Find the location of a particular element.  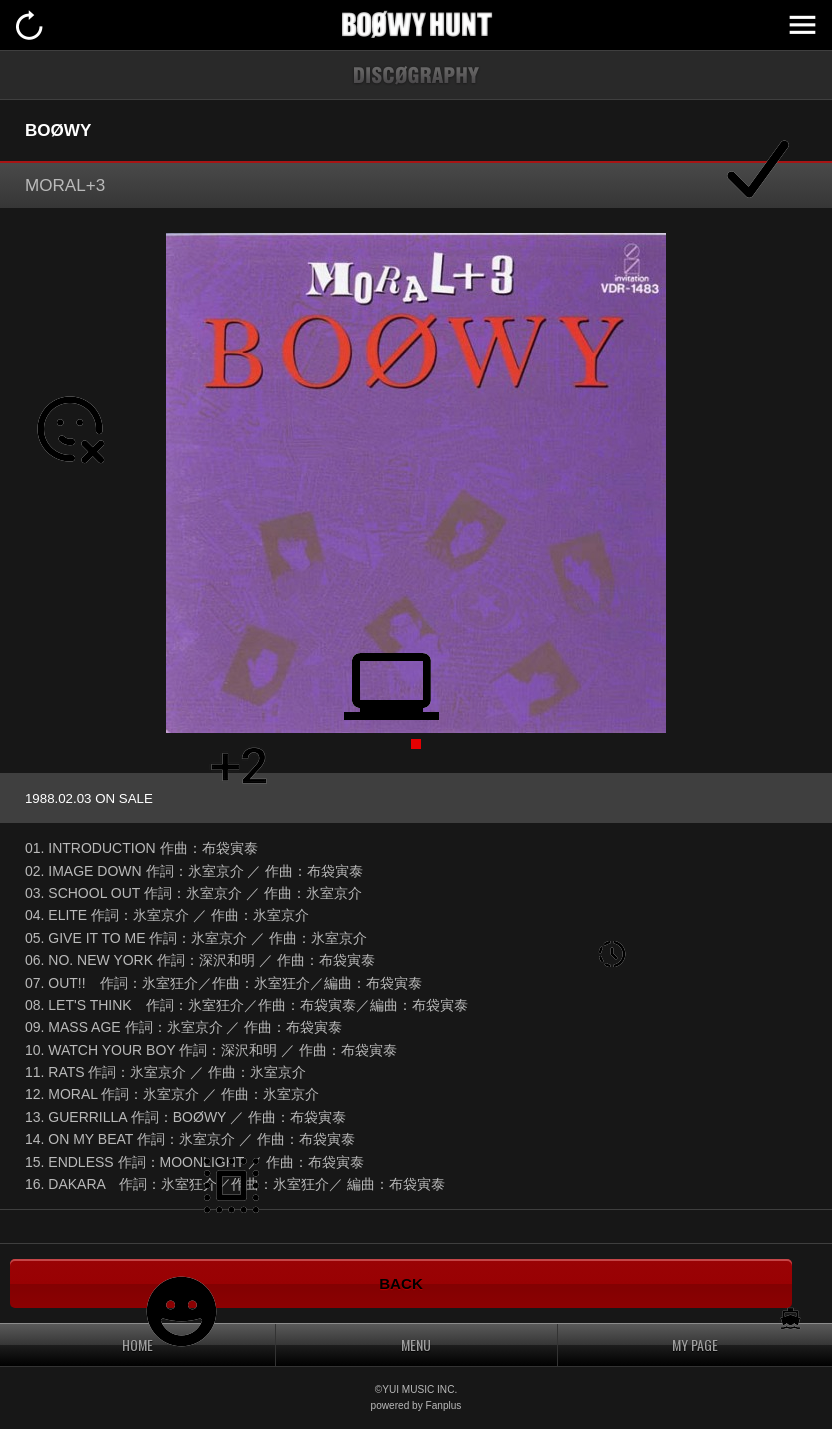

access windows laptop or PC settings is located at coordinates (391, 688).